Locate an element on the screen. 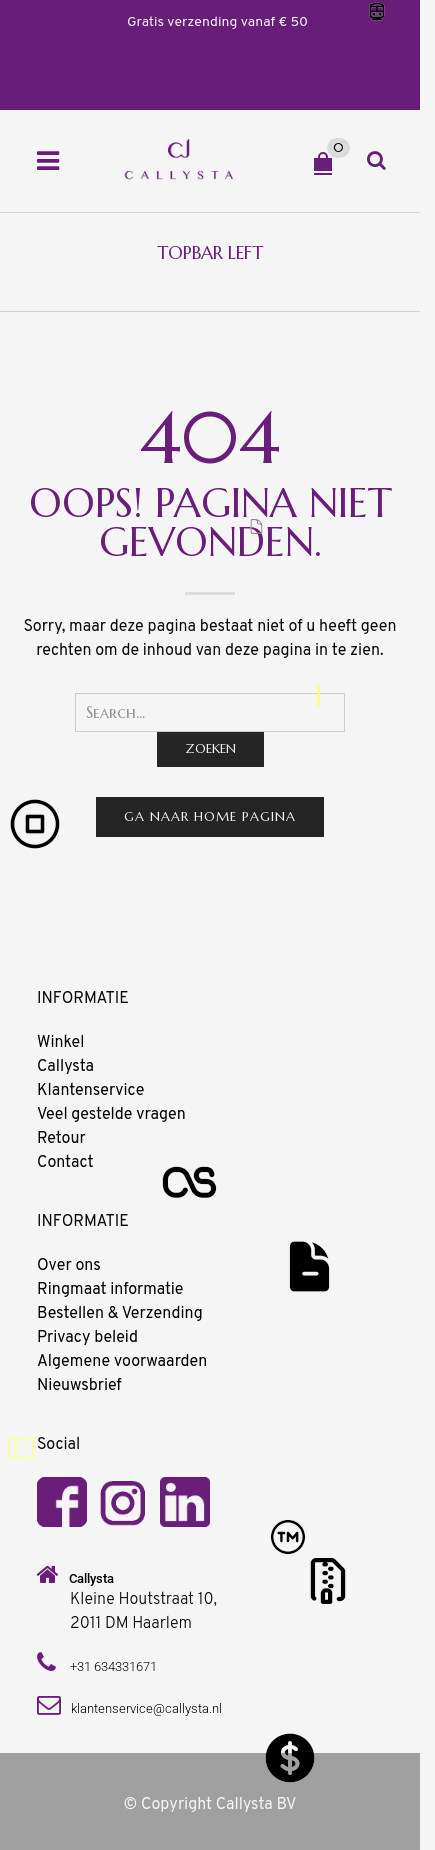 Image resolution: width=435 pixels, height=1850 pixels. stop media playback is located at coordinates (35, 824).